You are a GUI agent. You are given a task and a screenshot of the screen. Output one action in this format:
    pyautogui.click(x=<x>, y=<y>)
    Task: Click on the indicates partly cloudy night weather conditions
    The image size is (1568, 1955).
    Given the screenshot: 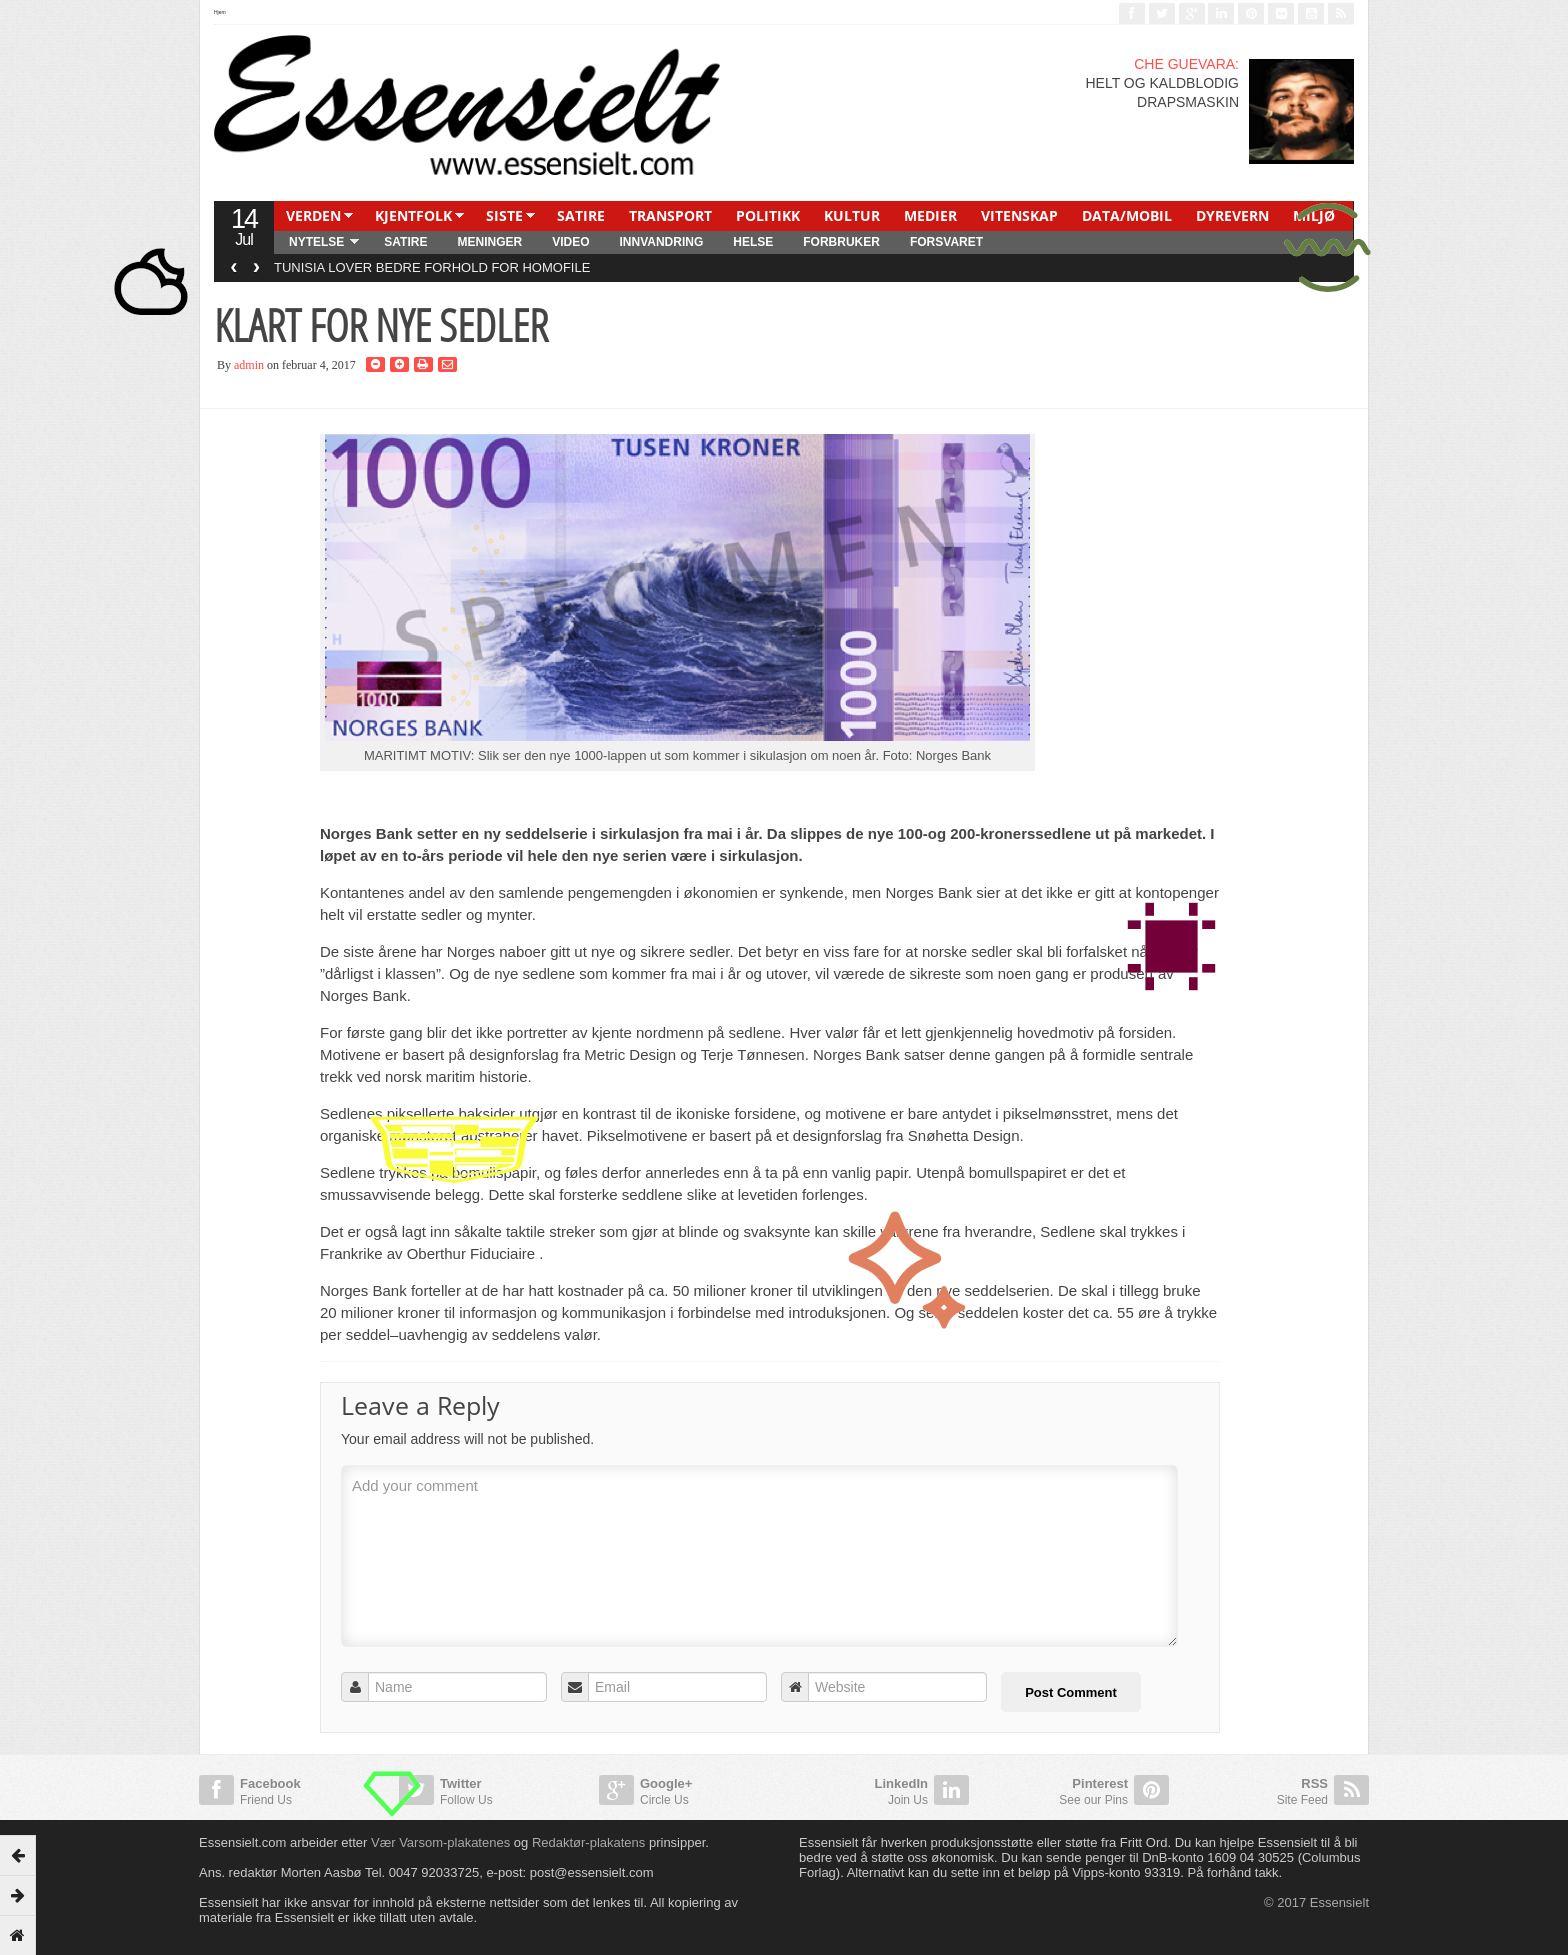 What is the action you would take?
    pyautogui.click(x=151, y=285)
    